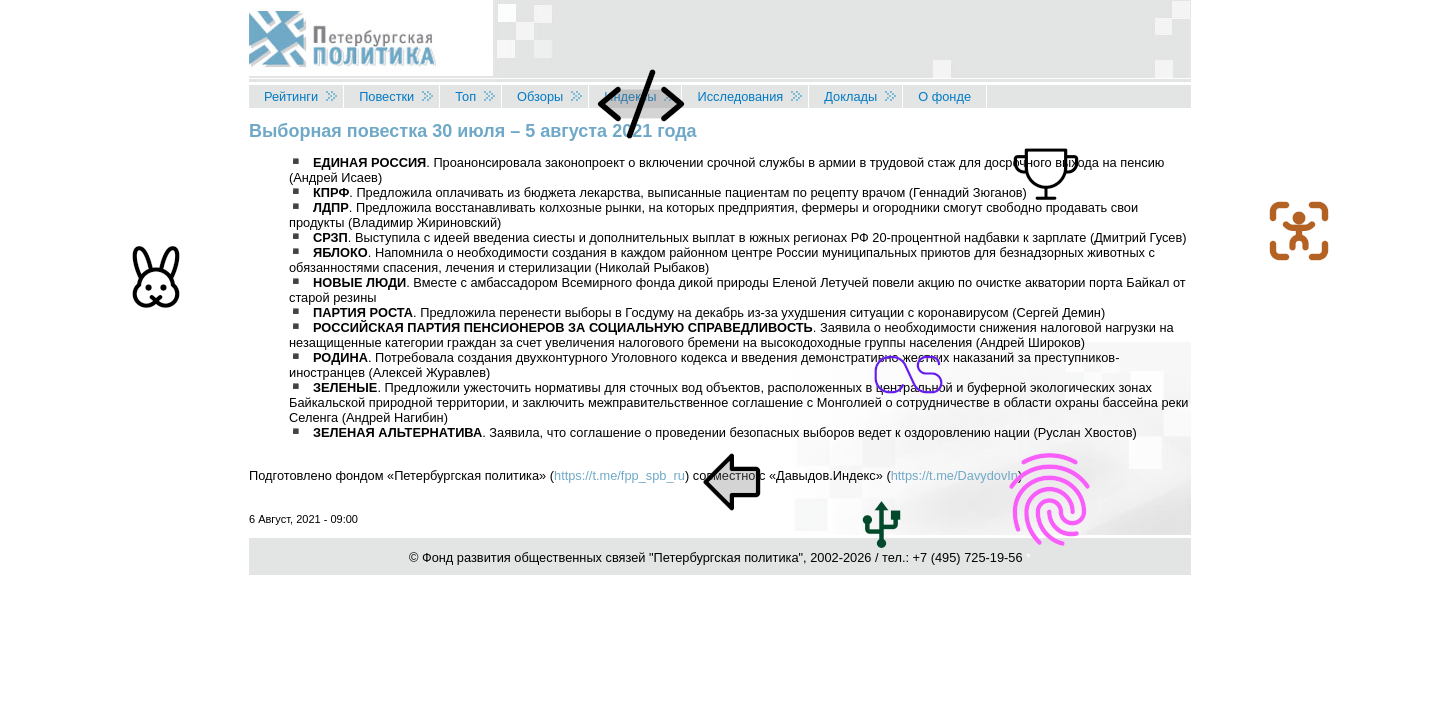  Describe the element at coordinates (1299, 231) in the screenshot. I see `scan or detect body position` at that location.